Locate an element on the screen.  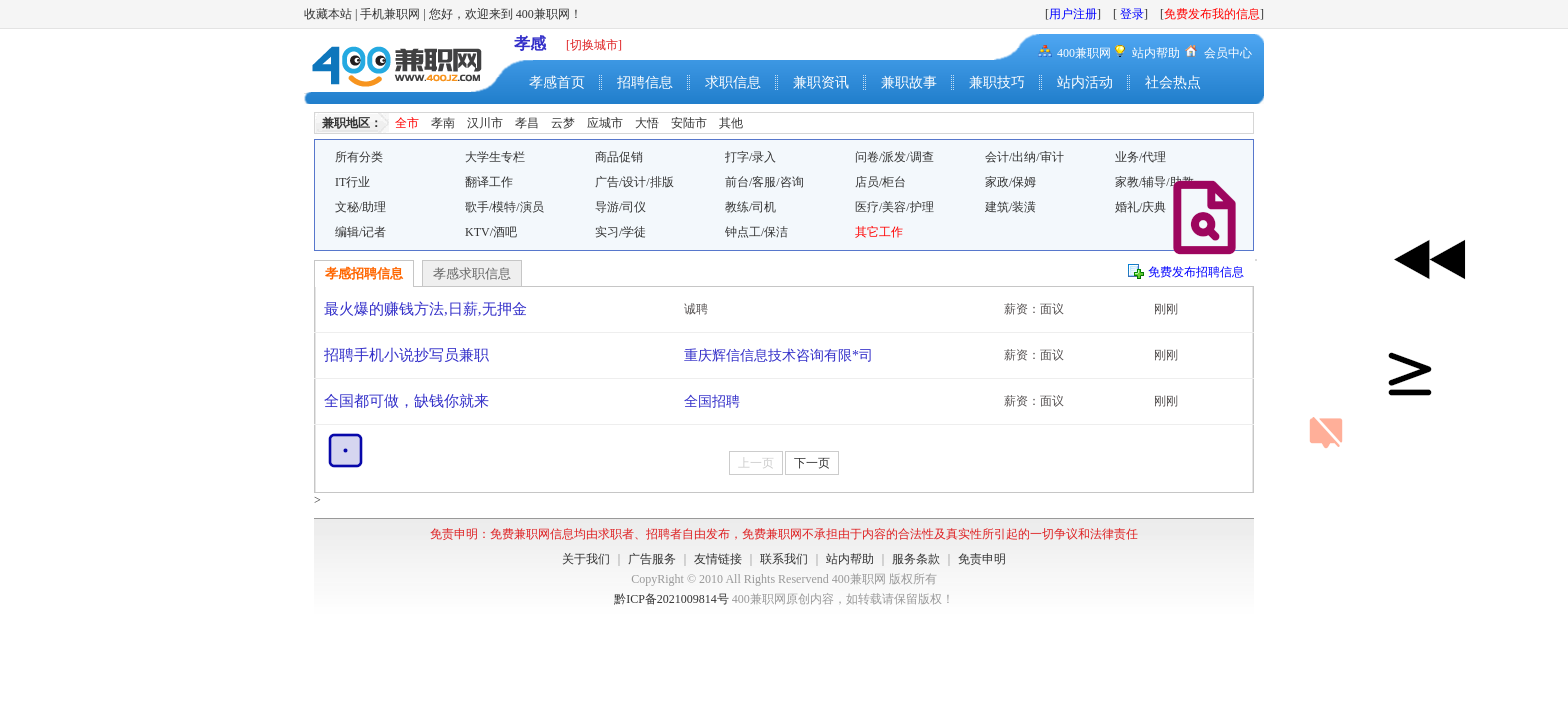
mute or disable chat notifications is located at coordinates (1326, 432).